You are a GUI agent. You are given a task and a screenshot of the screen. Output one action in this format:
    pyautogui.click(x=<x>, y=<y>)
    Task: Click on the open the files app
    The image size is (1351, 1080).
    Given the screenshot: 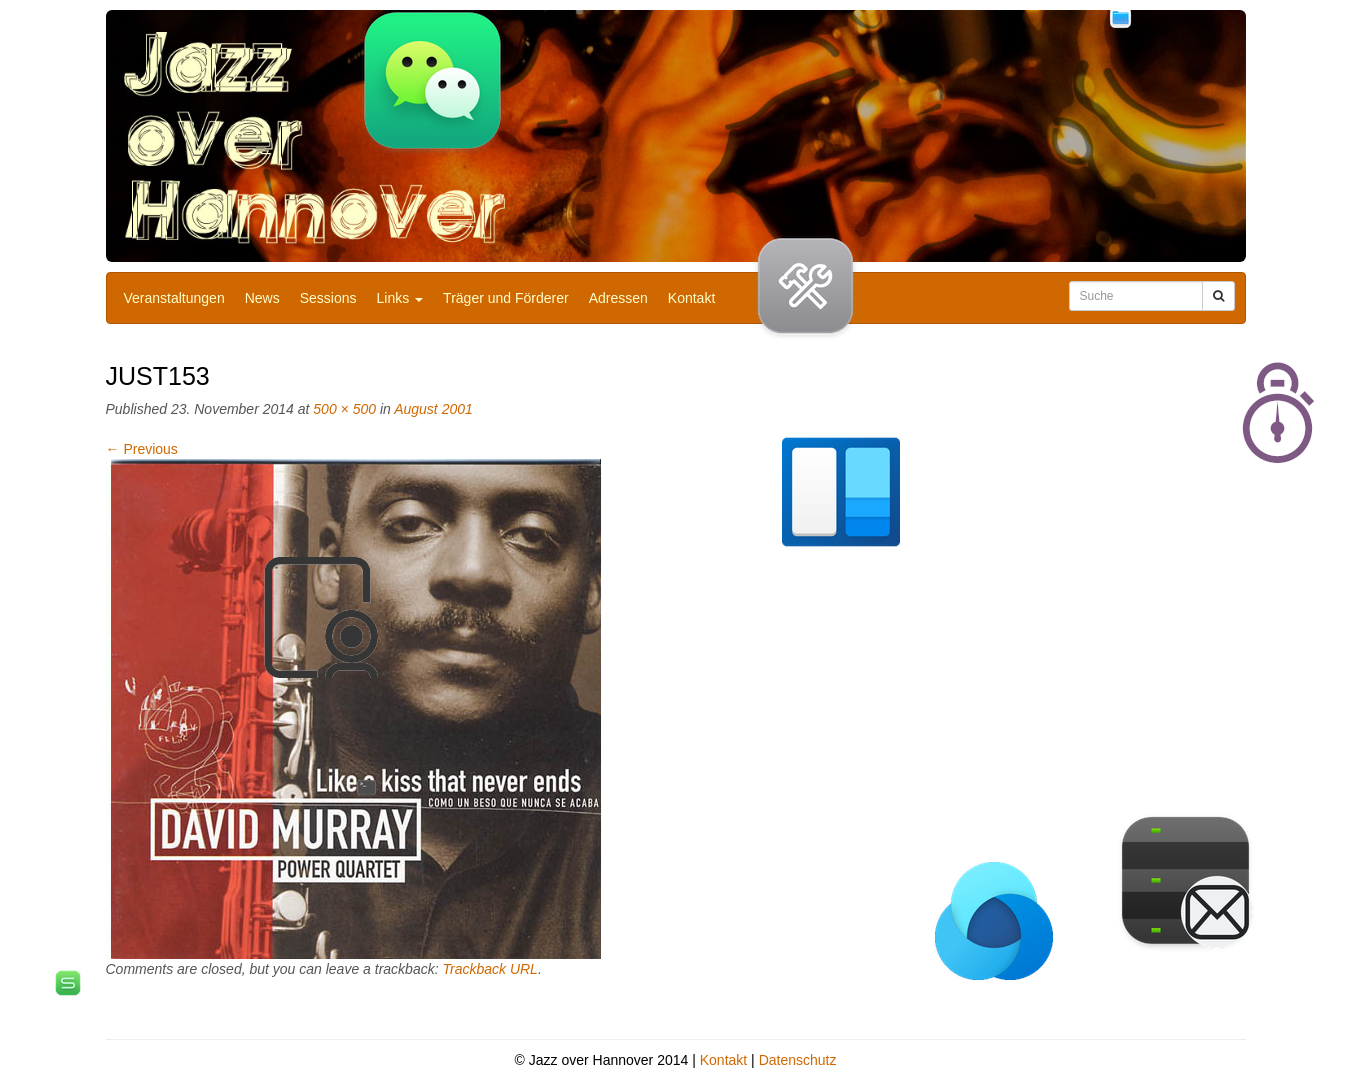 What is the action you would take?
    pyautogui.click(x=1120, y=17)
    